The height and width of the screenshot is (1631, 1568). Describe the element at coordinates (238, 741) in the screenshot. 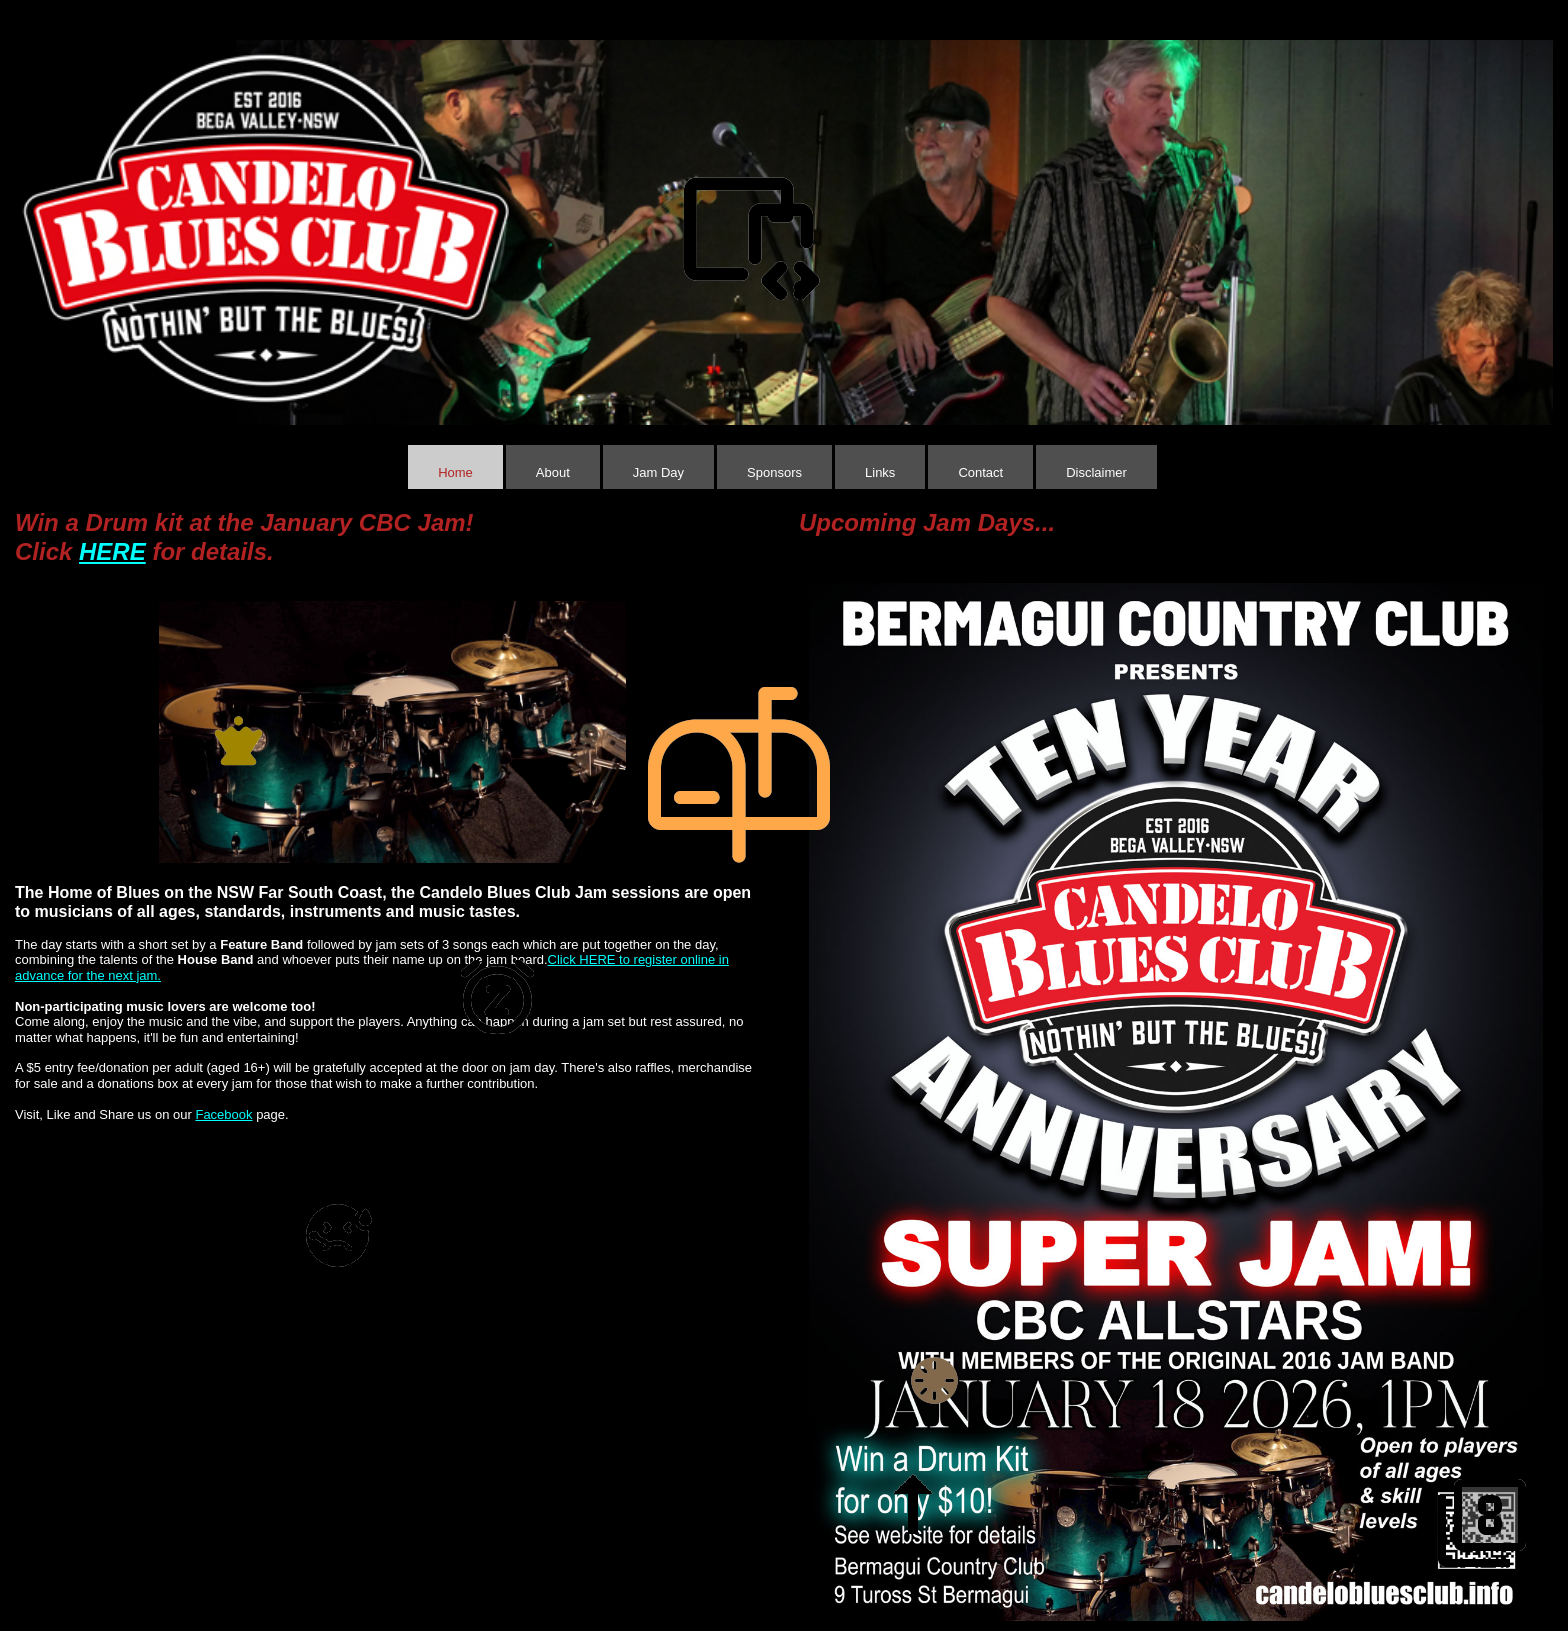

I see `chess queen piece indicator` at that location.